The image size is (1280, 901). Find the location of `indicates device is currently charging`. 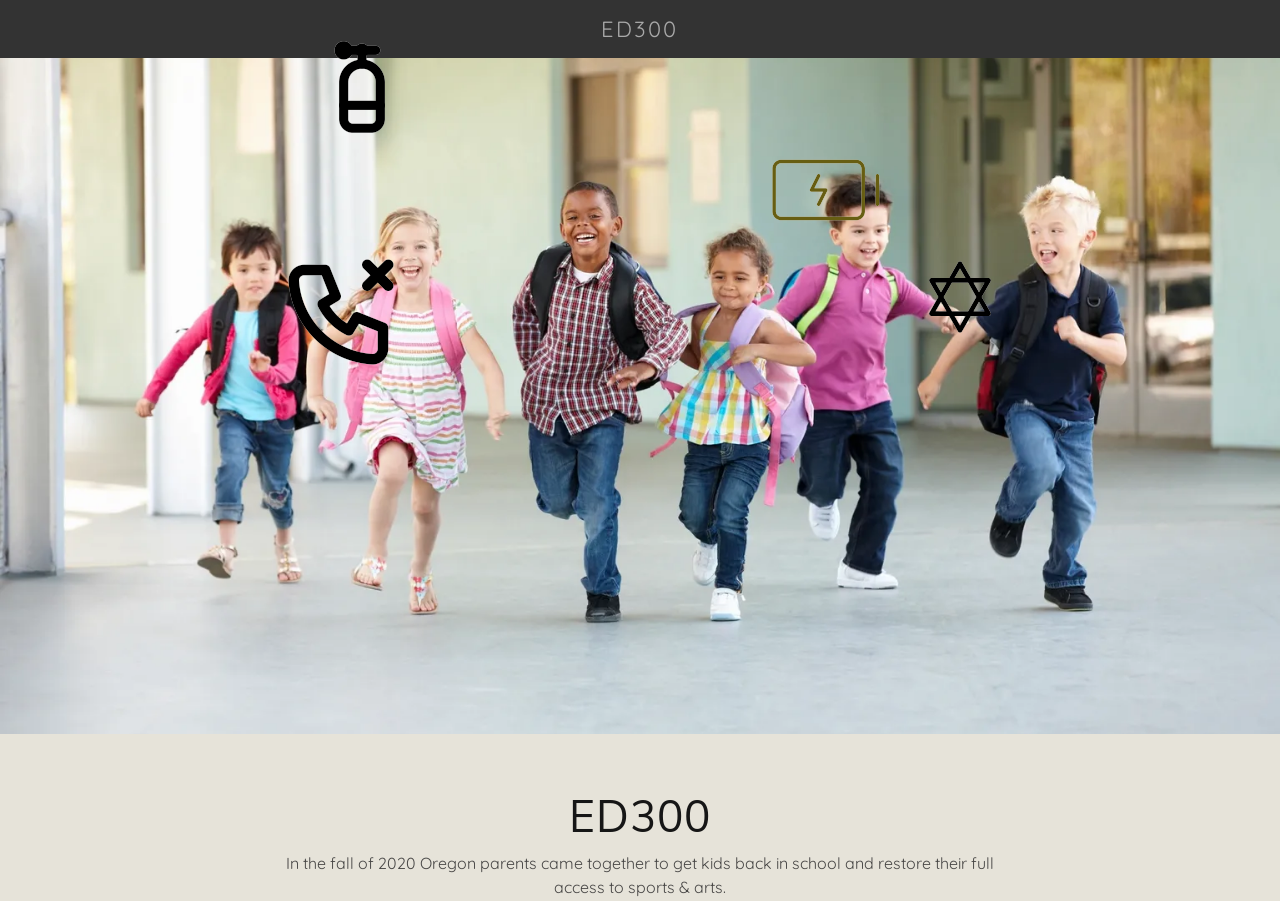

indicates device is currently charging is located at coordinates (824, 190).